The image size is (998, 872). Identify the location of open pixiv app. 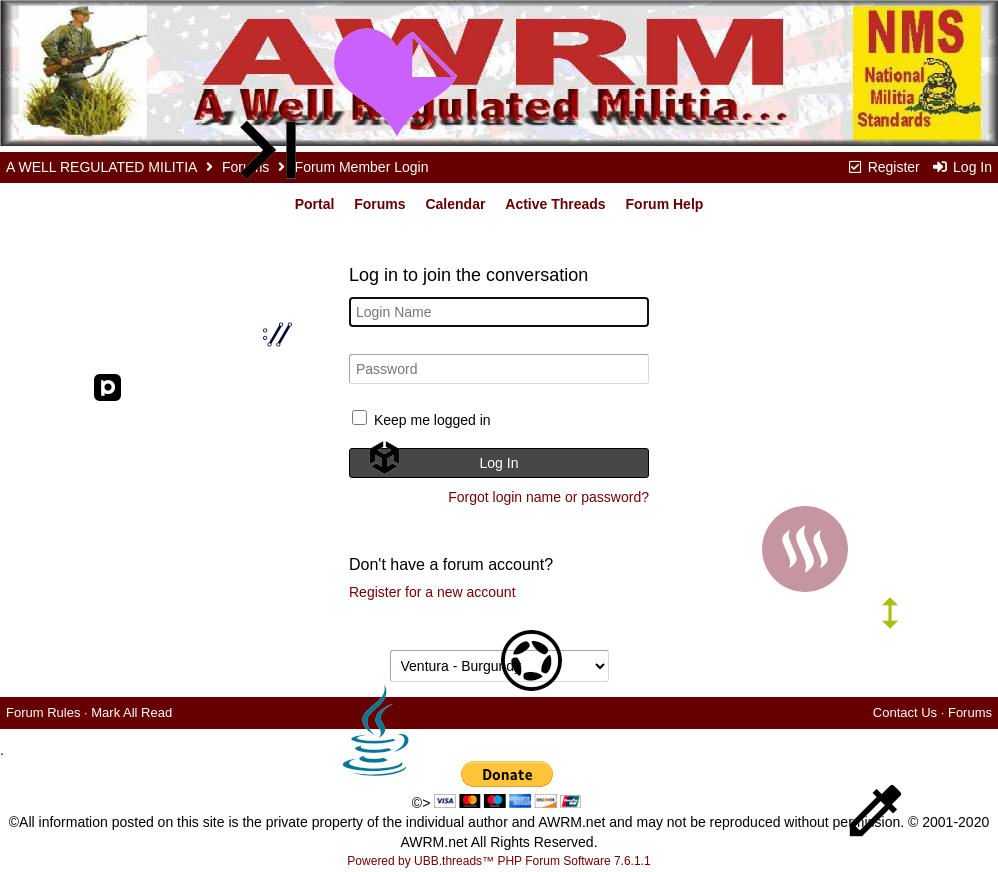
(107, 387).